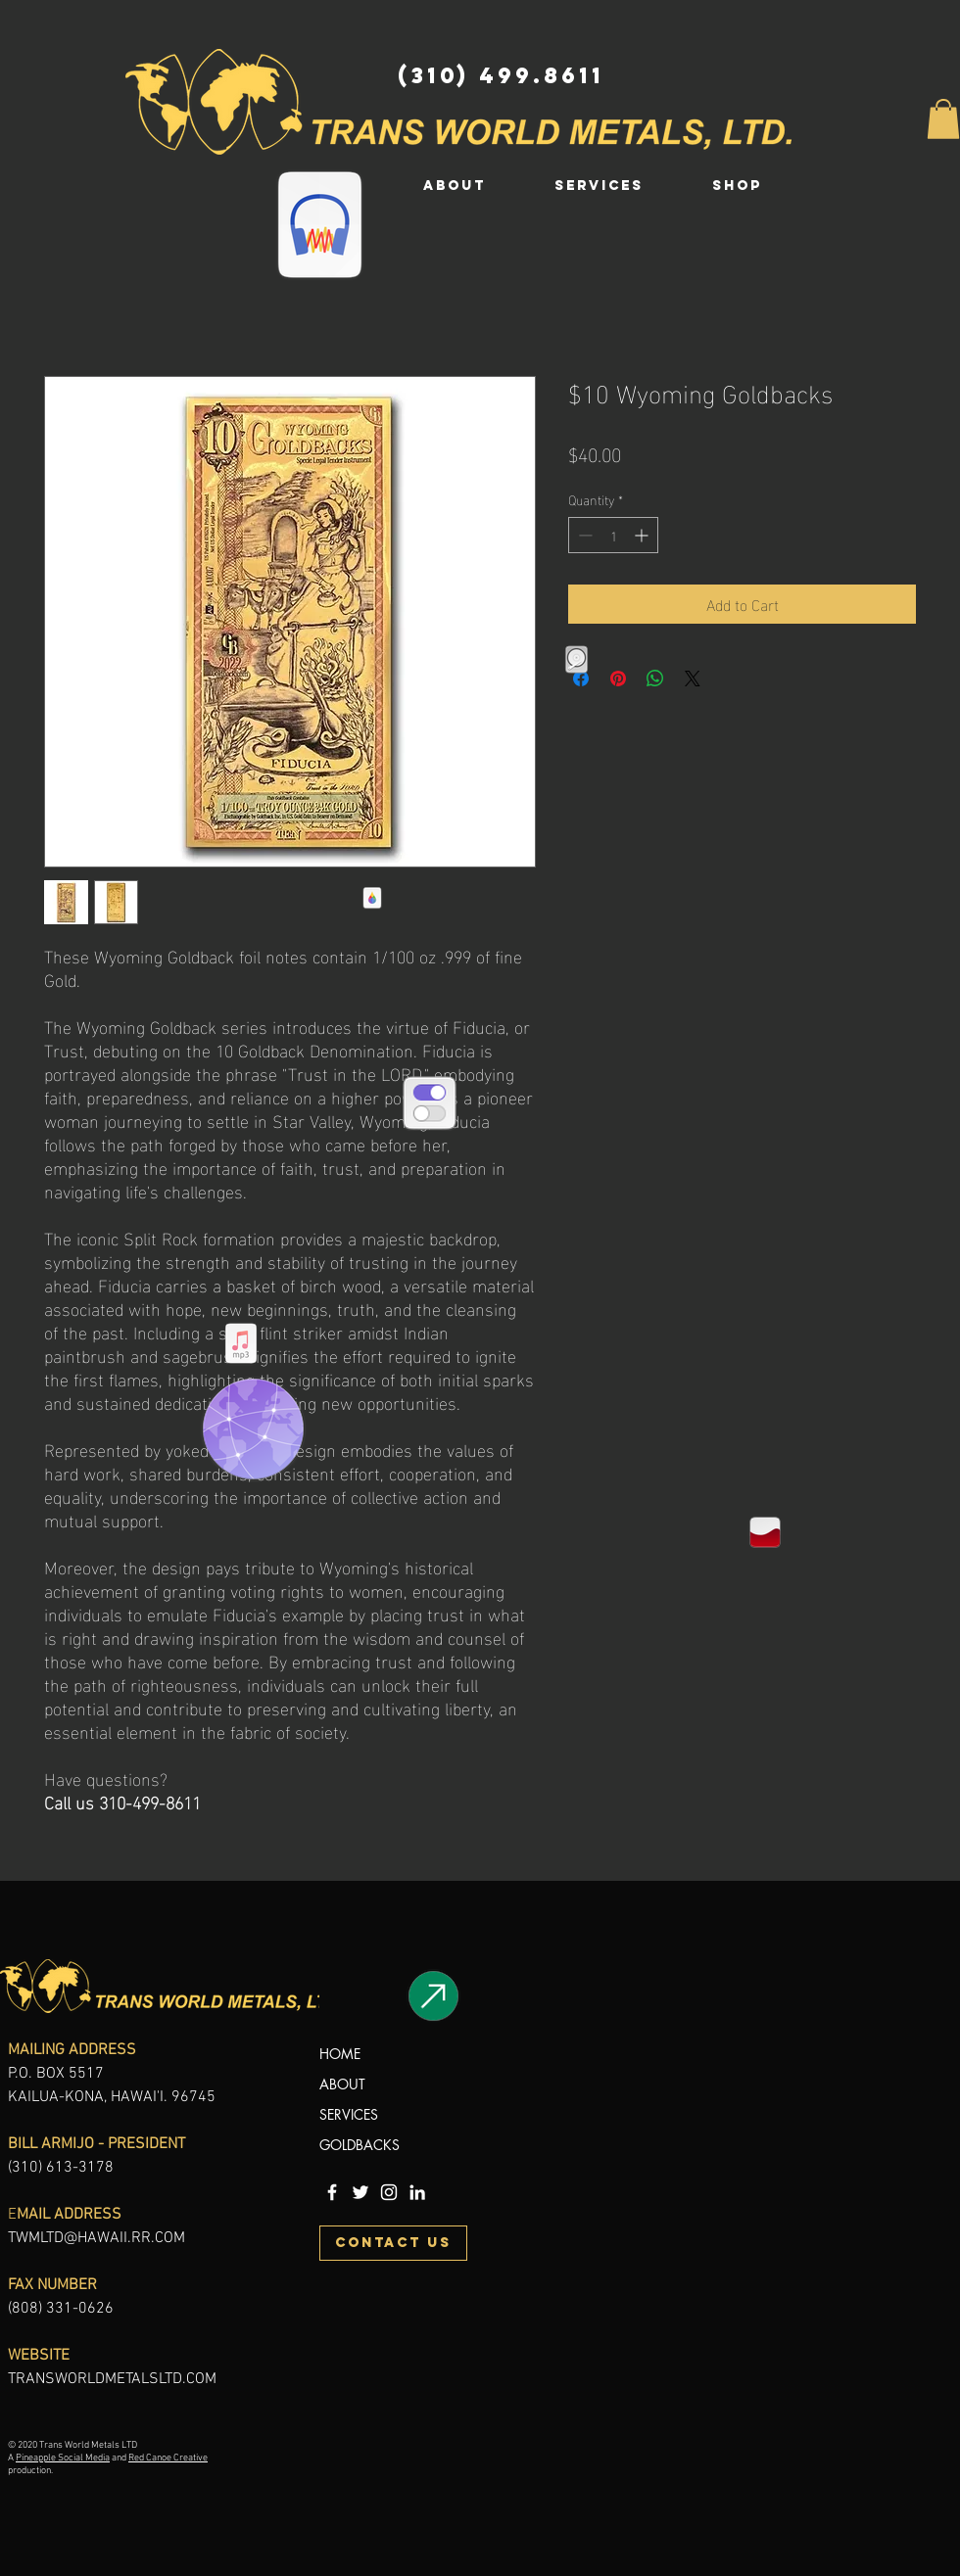  What do you see at coordinates (241, 1343) in the screenshot?
I see `an mp3 audio file` at bounding box center [241, 1343].